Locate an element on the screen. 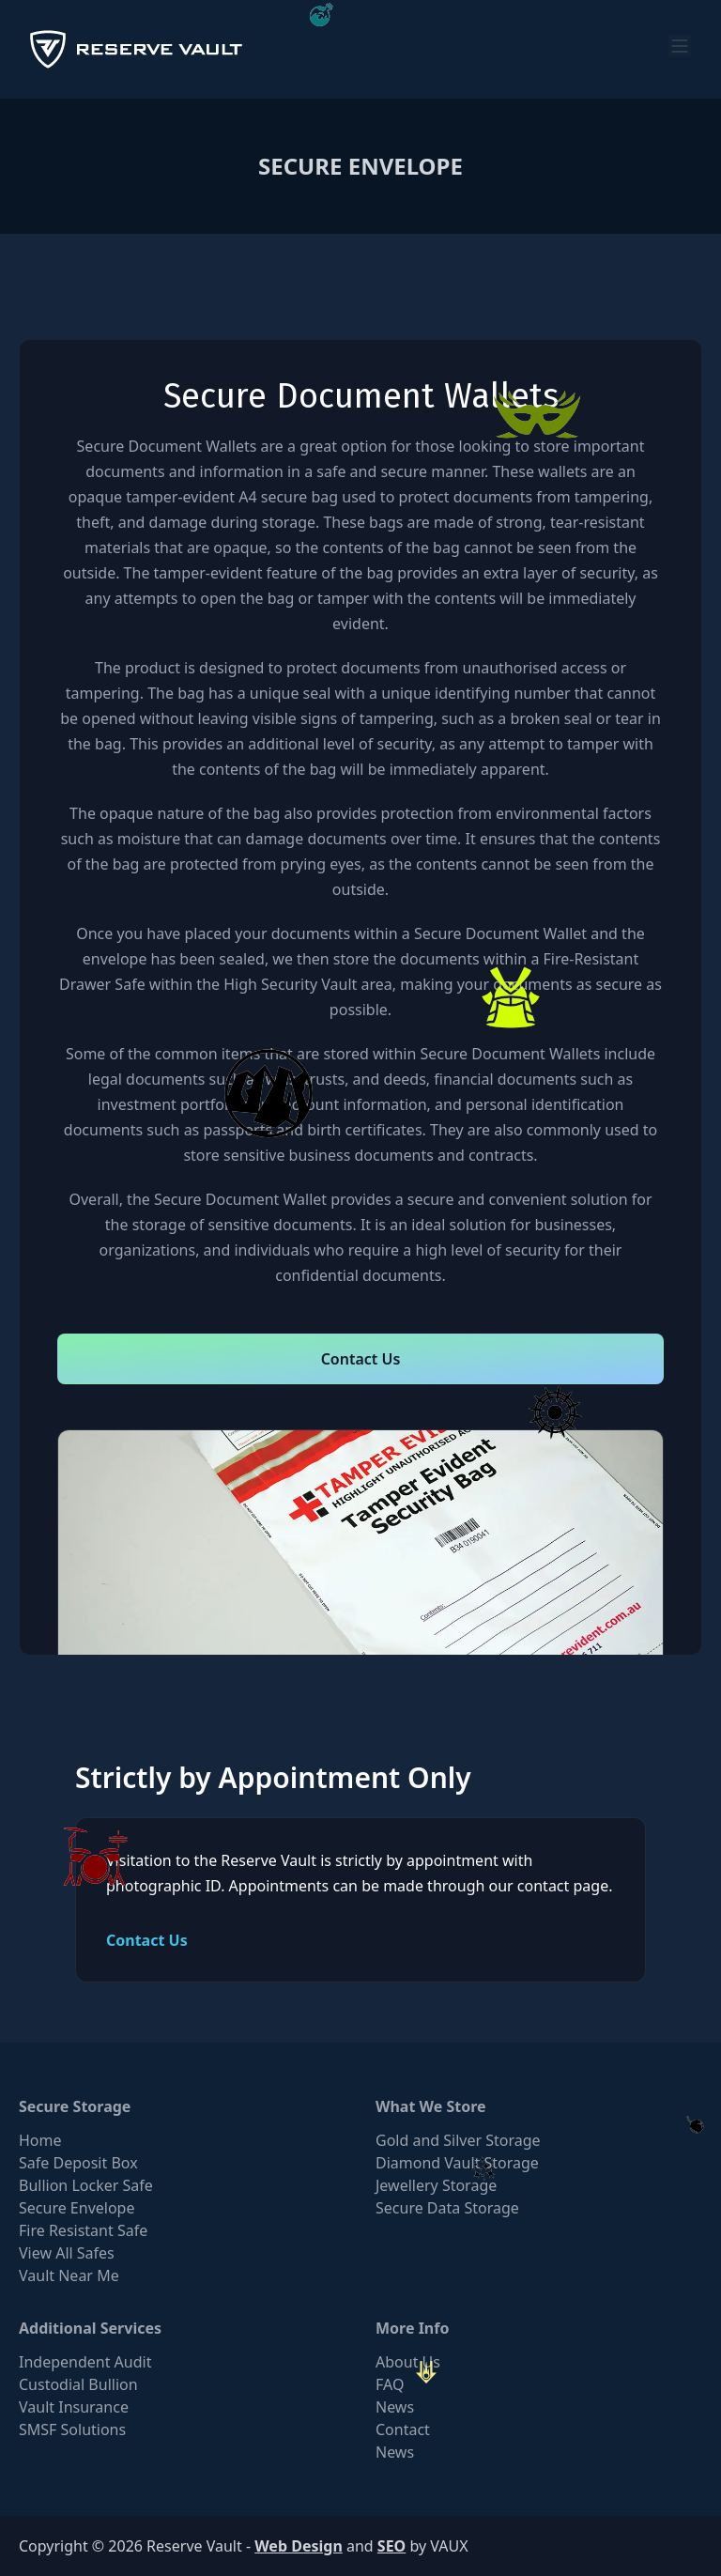 The height and width of the screenshot is (2576, 721). access drum or percussion instruments is located at coordinates (95, 1854).